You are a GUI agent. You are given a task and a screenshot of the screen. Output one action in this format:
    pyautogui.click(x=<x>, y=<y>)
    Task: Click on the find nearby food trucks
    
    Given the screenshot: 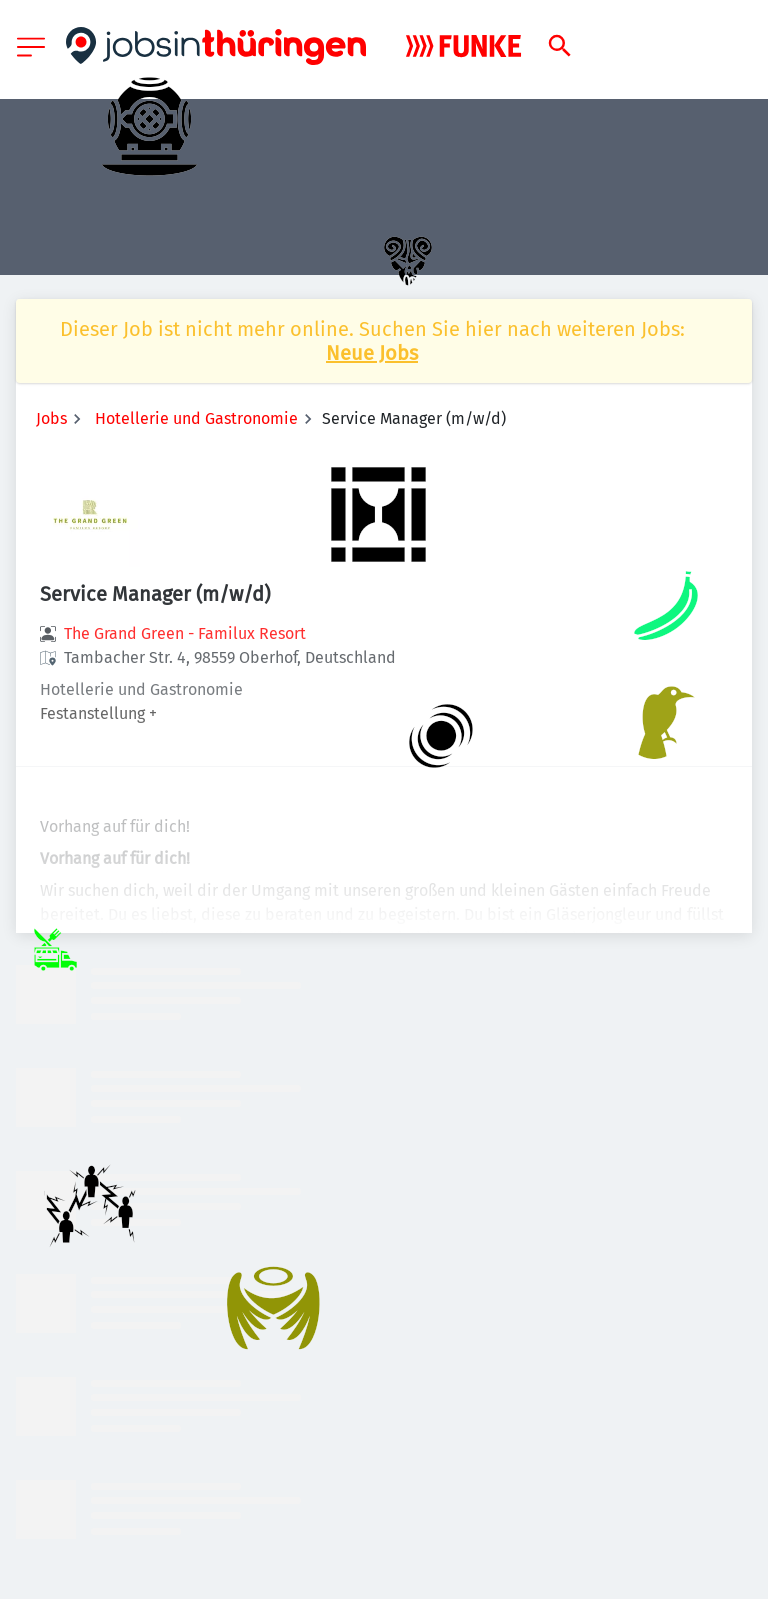 What is the action you would take?
    pyautogui.click(x=55, y=949)
    